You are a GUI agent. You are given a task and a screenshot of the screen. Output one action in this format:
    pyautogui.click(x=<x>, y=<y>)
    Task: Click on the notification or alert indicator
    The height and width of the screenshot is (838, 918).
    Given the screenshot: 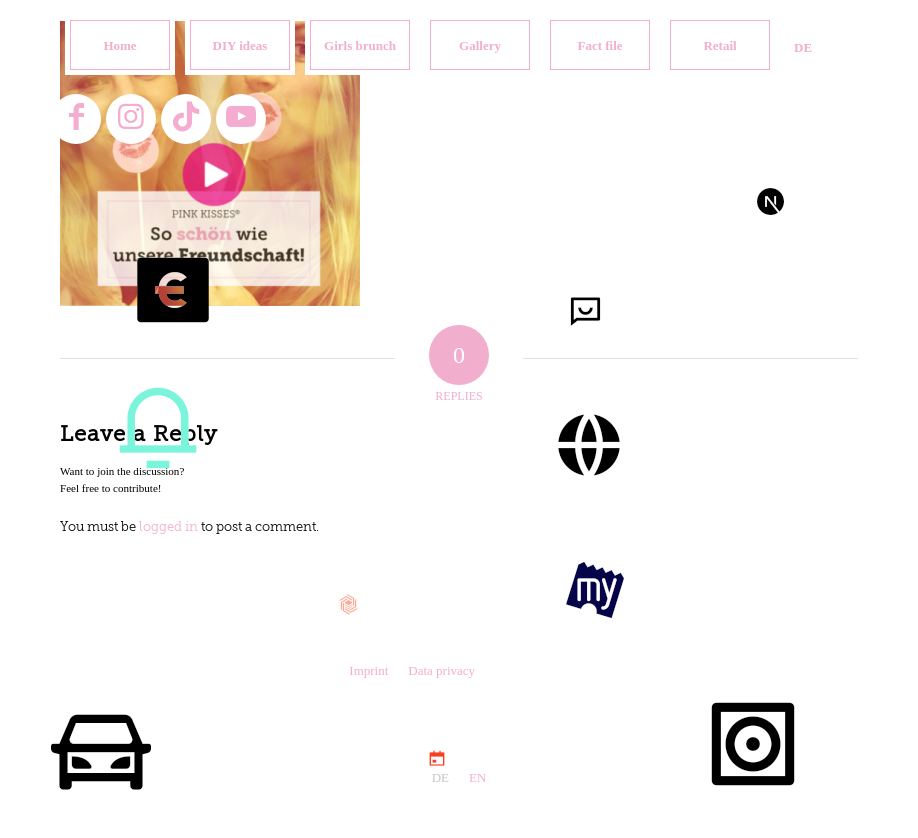 What is the action you would take?
    pyautogui.click(x=158, y=426)
    